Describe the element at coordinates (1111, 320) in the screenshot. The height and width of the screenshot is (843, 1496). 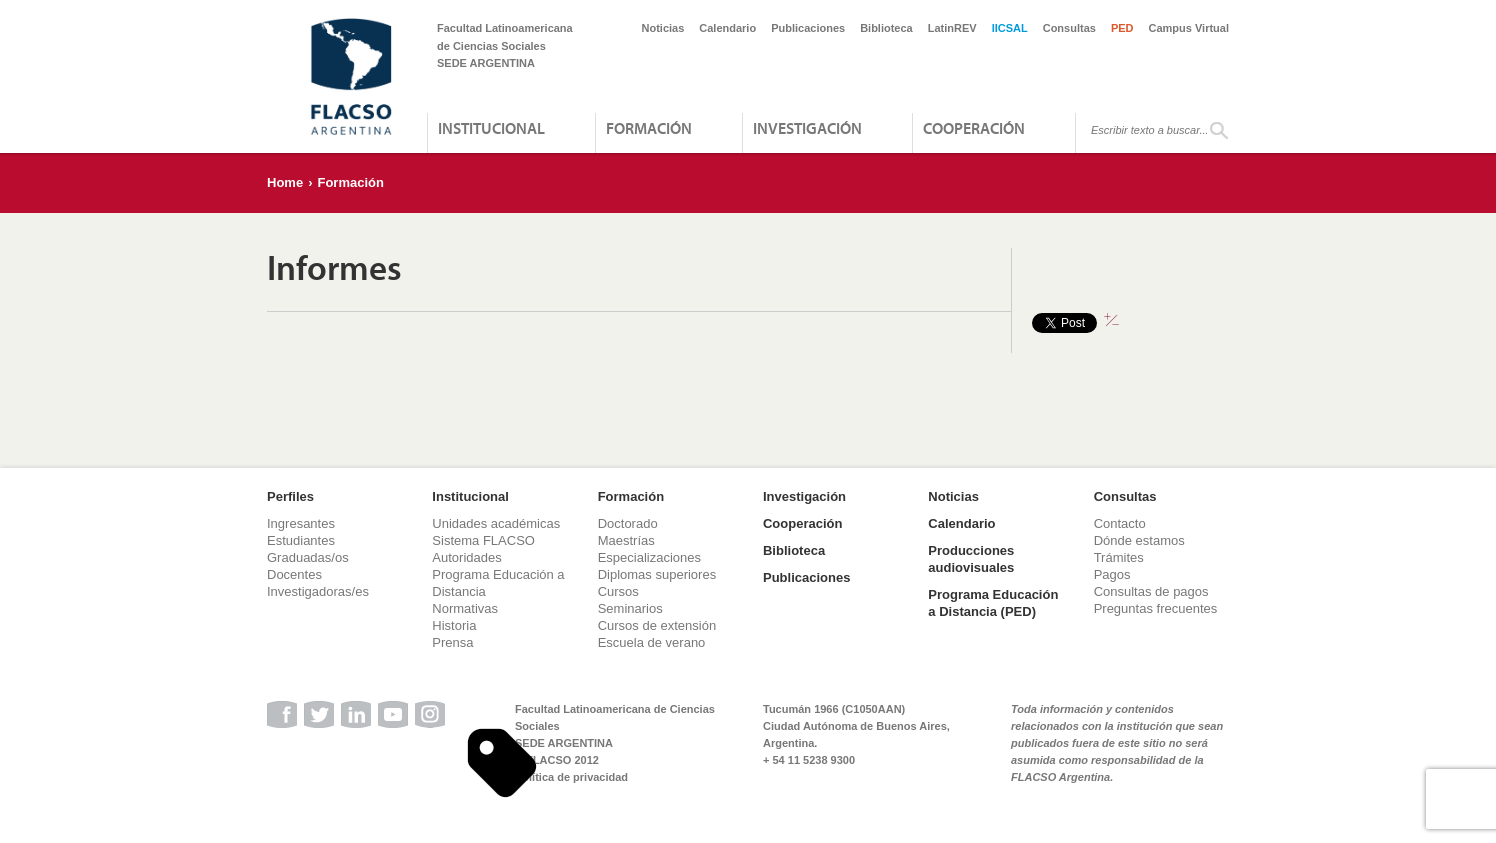
I see `toggle between adding and subtracting values` at that location.